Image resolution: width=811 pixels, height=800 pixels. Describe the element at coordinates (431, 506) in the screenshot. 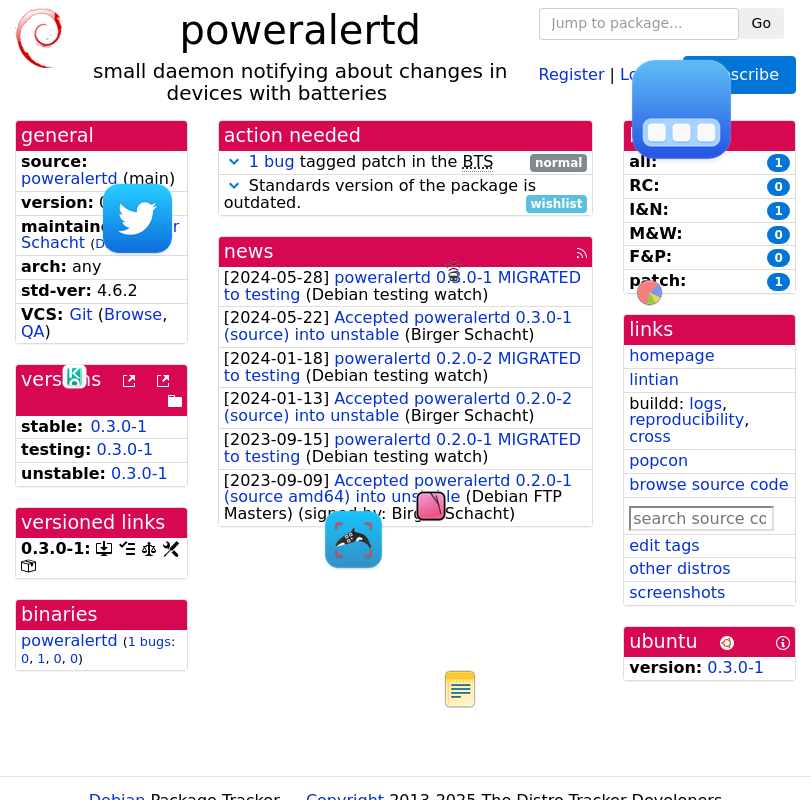

I see `open bleachbit system cleaner app` at that location.